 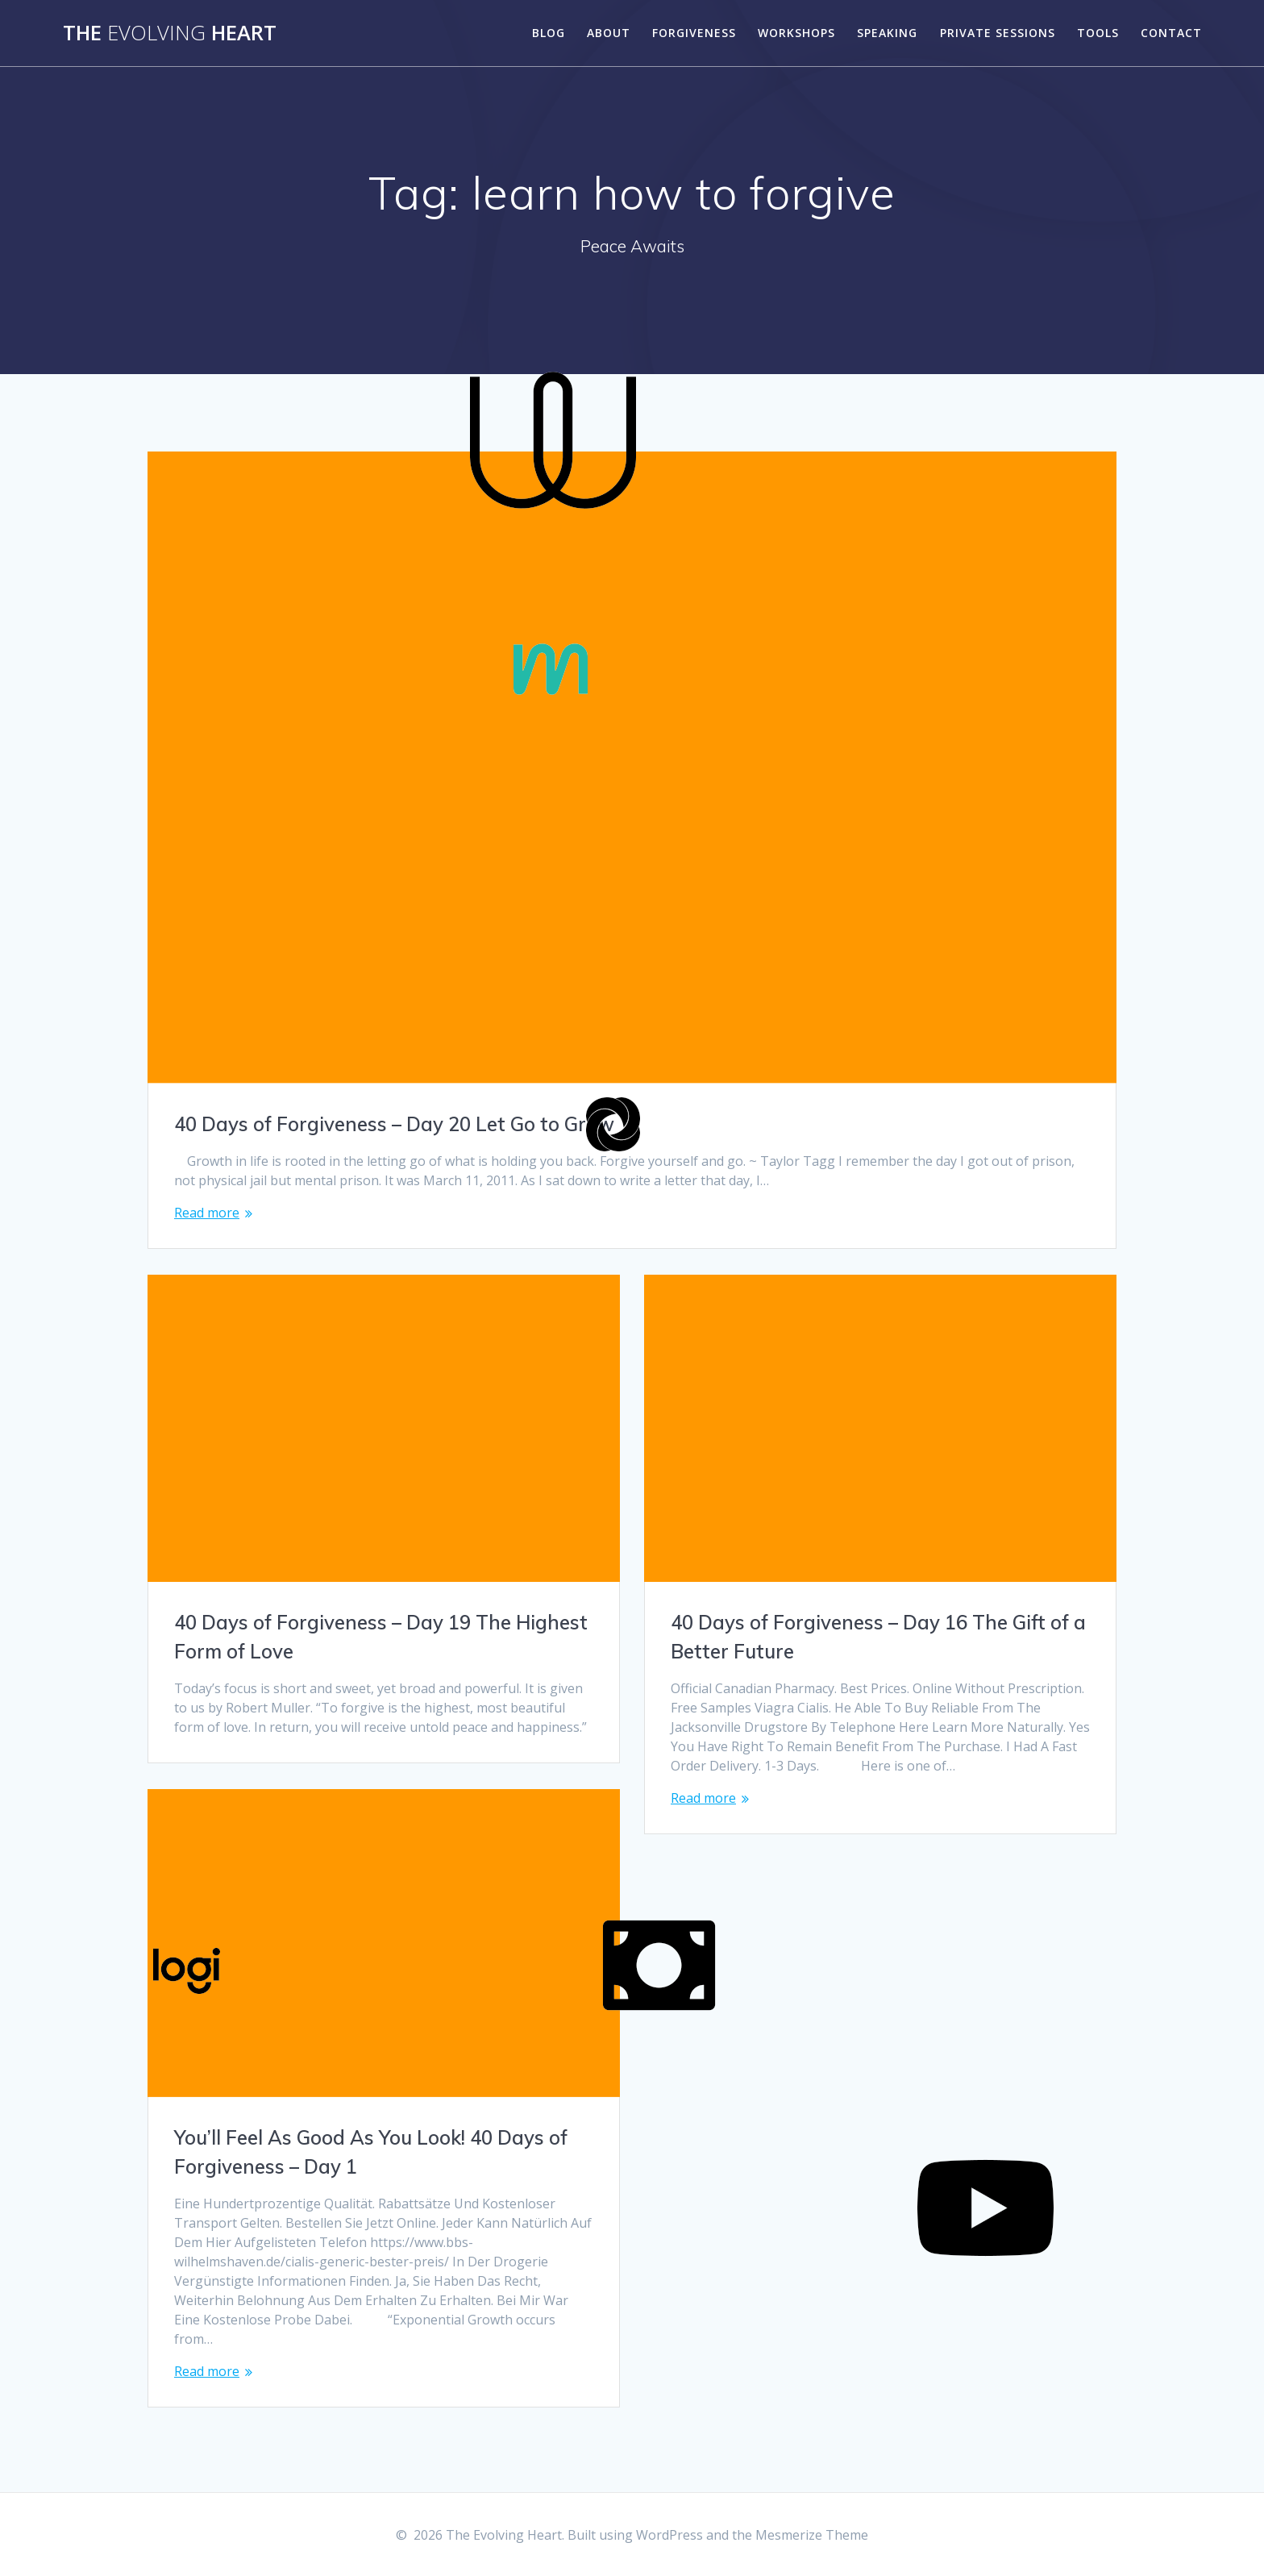 I want to click on open YouTube app, so click(x=985, y=2208).